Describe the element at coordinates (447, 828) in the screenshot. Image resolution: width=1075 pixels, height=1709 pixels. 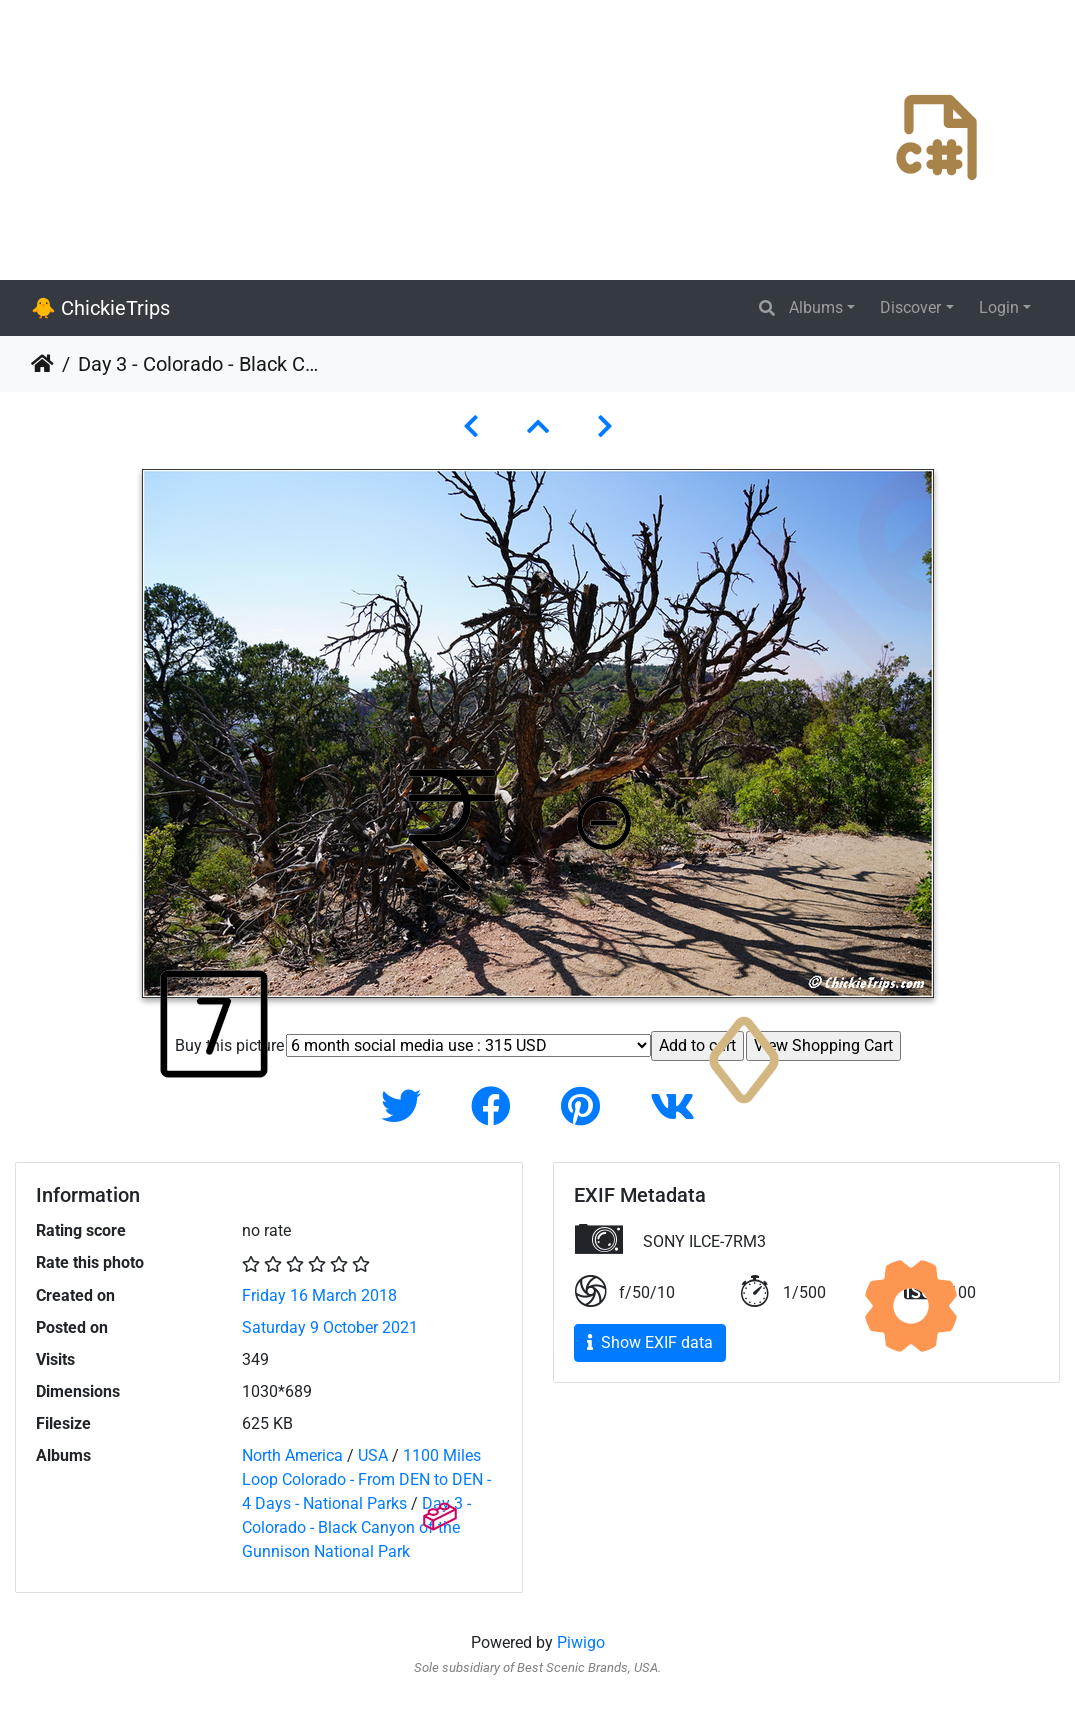
I see `view price in Indian rupees` at that location.